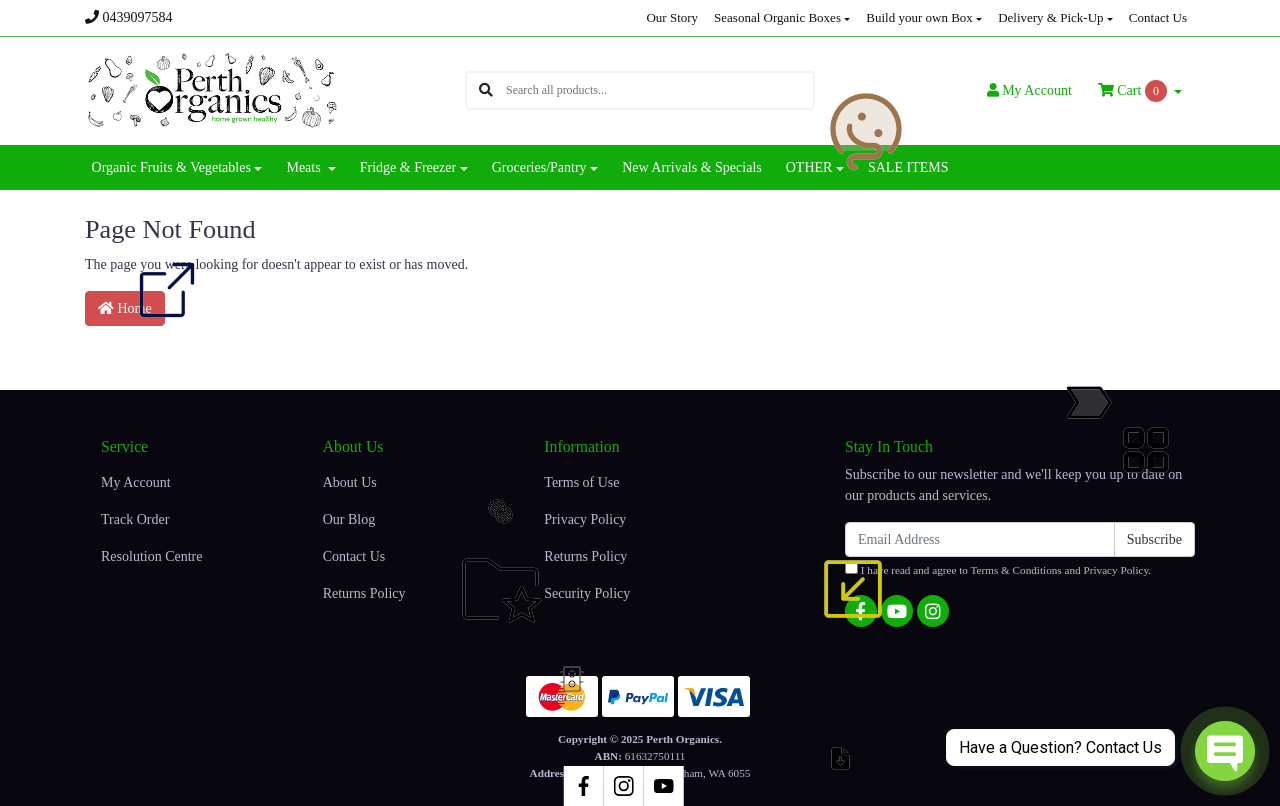  Describe the element at coordinates (500, 511) in the screenshot. I see `exclude overlapping elements from selection` at that location.